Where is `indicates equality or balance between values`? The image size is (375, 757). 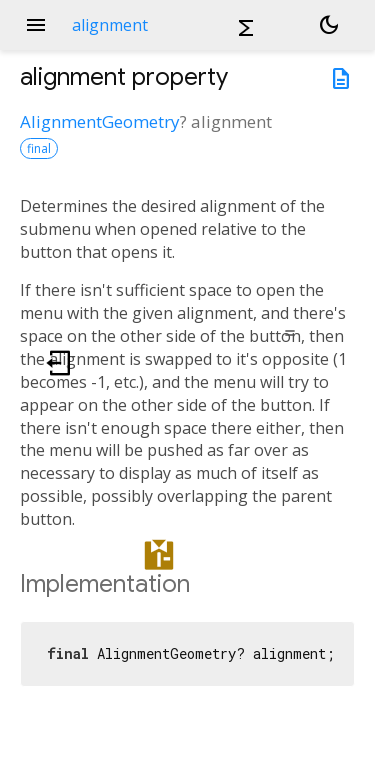 indicates equality or balance between values is located at coordinates (290, 333).